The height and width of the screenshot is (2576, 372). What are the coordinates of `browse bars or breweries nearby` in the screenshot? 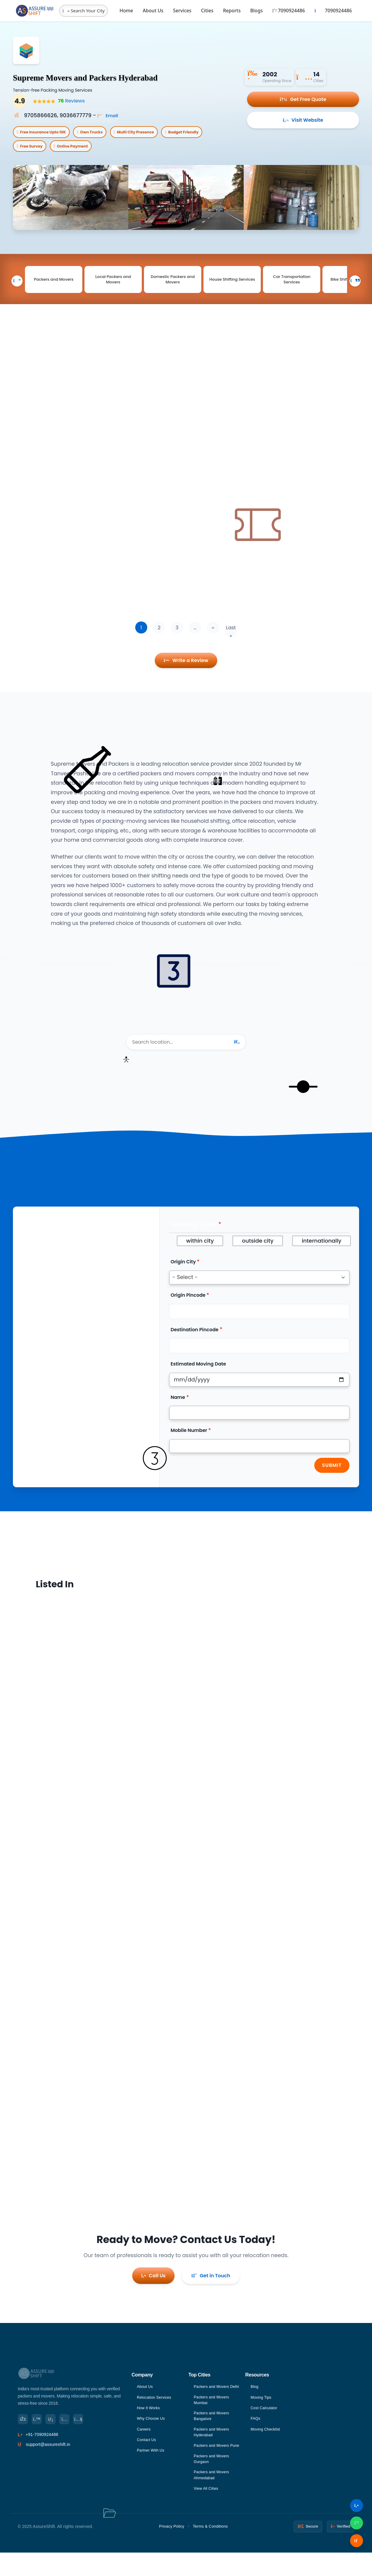 It's located at (87, 770).